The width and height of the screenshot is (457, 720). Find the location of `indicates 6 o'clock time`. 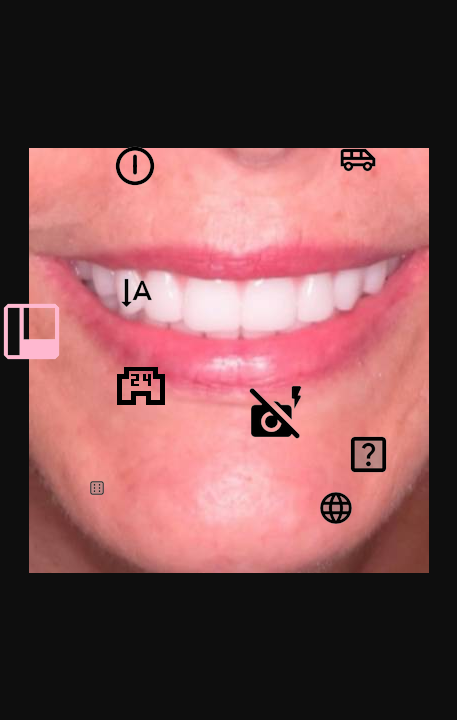

indicates 6 o'clock time is located at coordinates (135, 166).